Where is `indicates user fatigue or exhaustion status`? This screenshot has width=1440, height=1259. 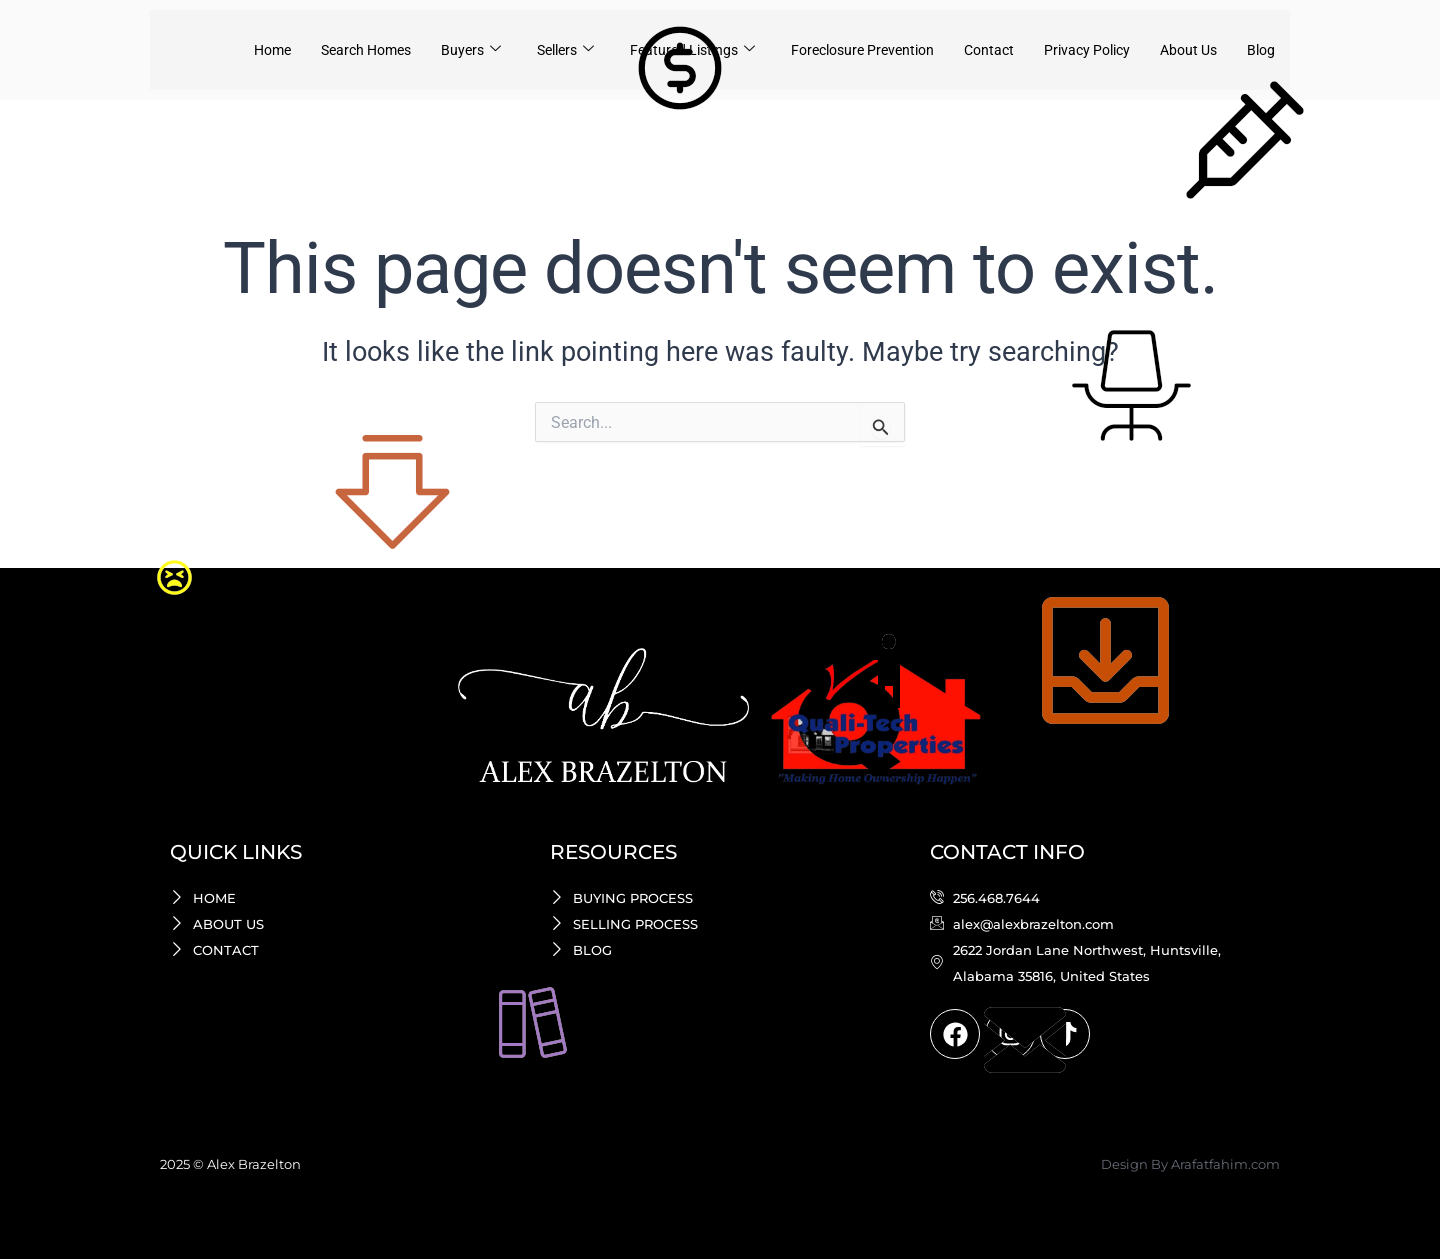 indicates user fatigue or exhaustion status is located at coordinates (174, 577).